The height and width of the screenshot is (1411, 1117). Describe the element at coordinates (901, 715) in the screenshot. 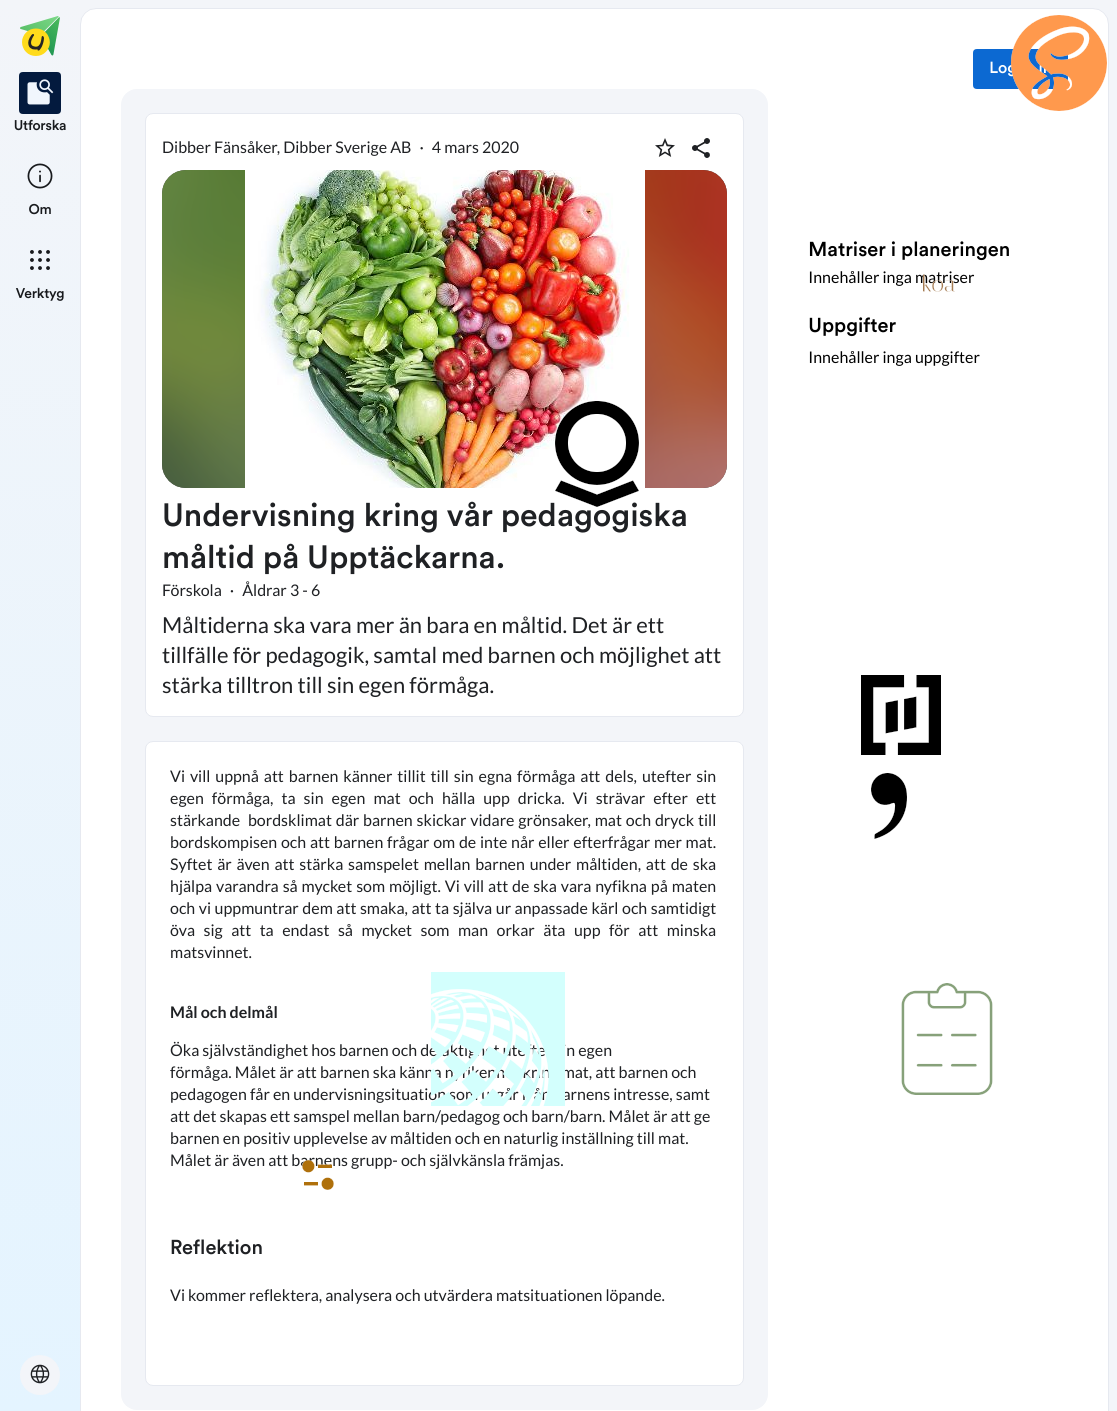

I see `open the RTLZWEI app or website` at that location.